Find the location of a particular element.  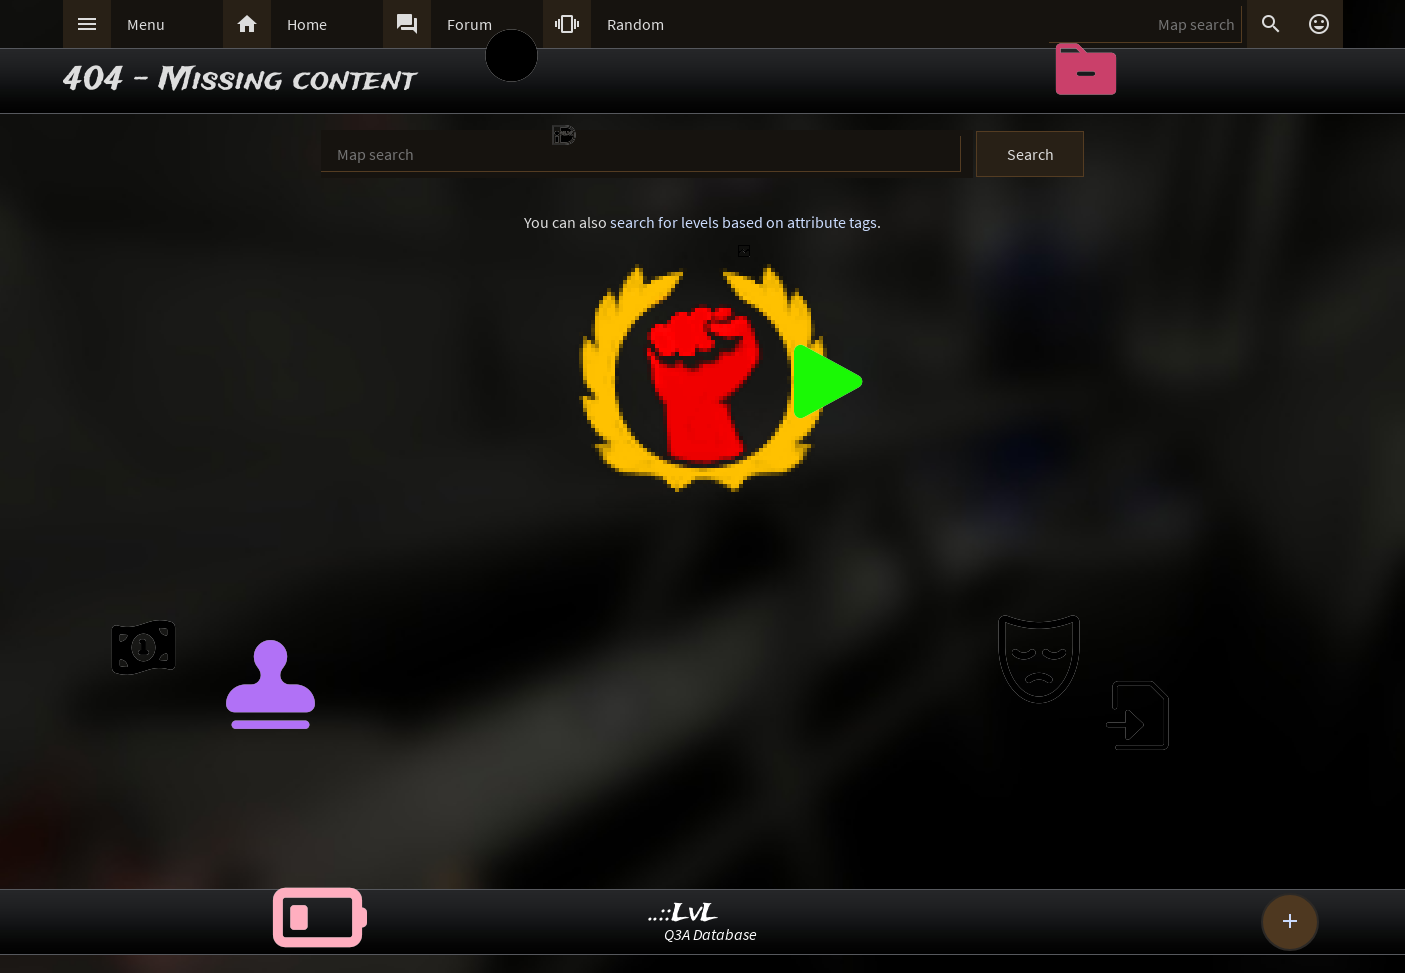

close or dismiss a dialog is located at coordinates (511, 55).